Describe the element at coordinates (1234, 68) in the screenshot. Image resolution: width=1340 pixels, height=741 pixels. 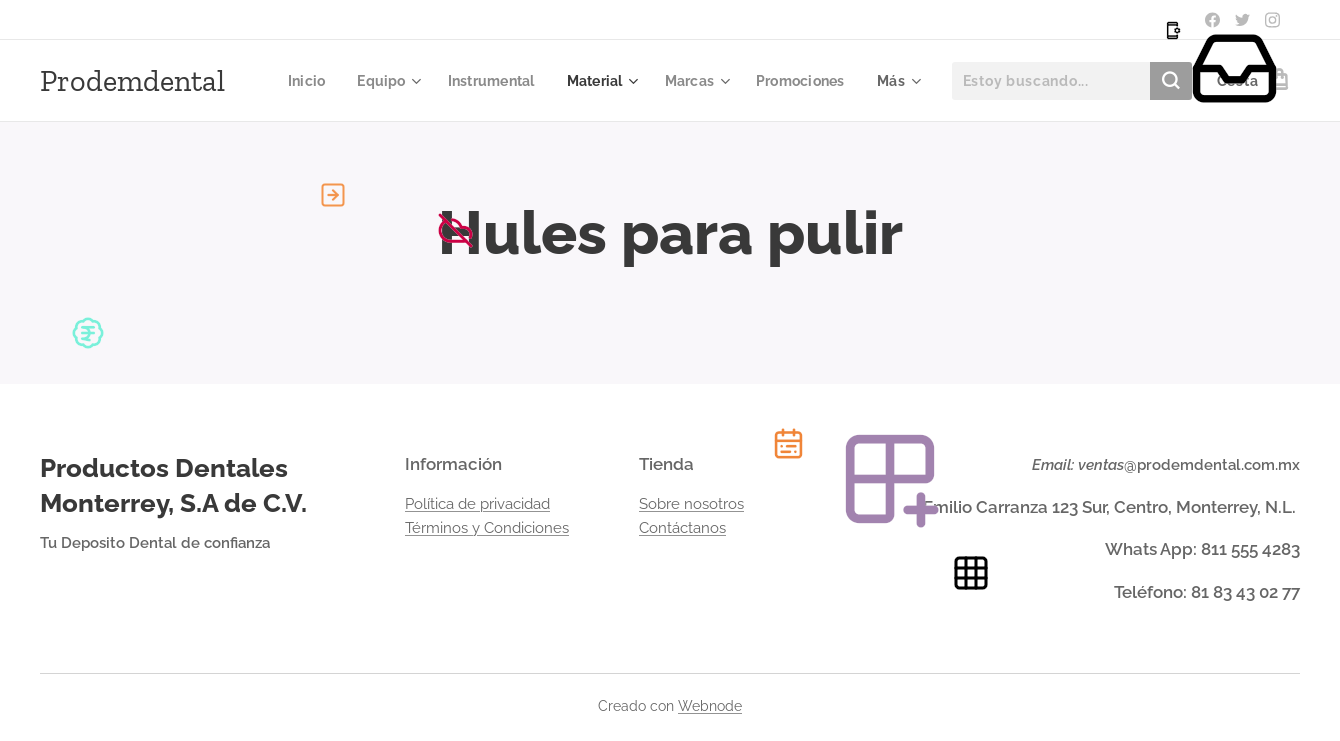
I see `view your inbox` at that location.